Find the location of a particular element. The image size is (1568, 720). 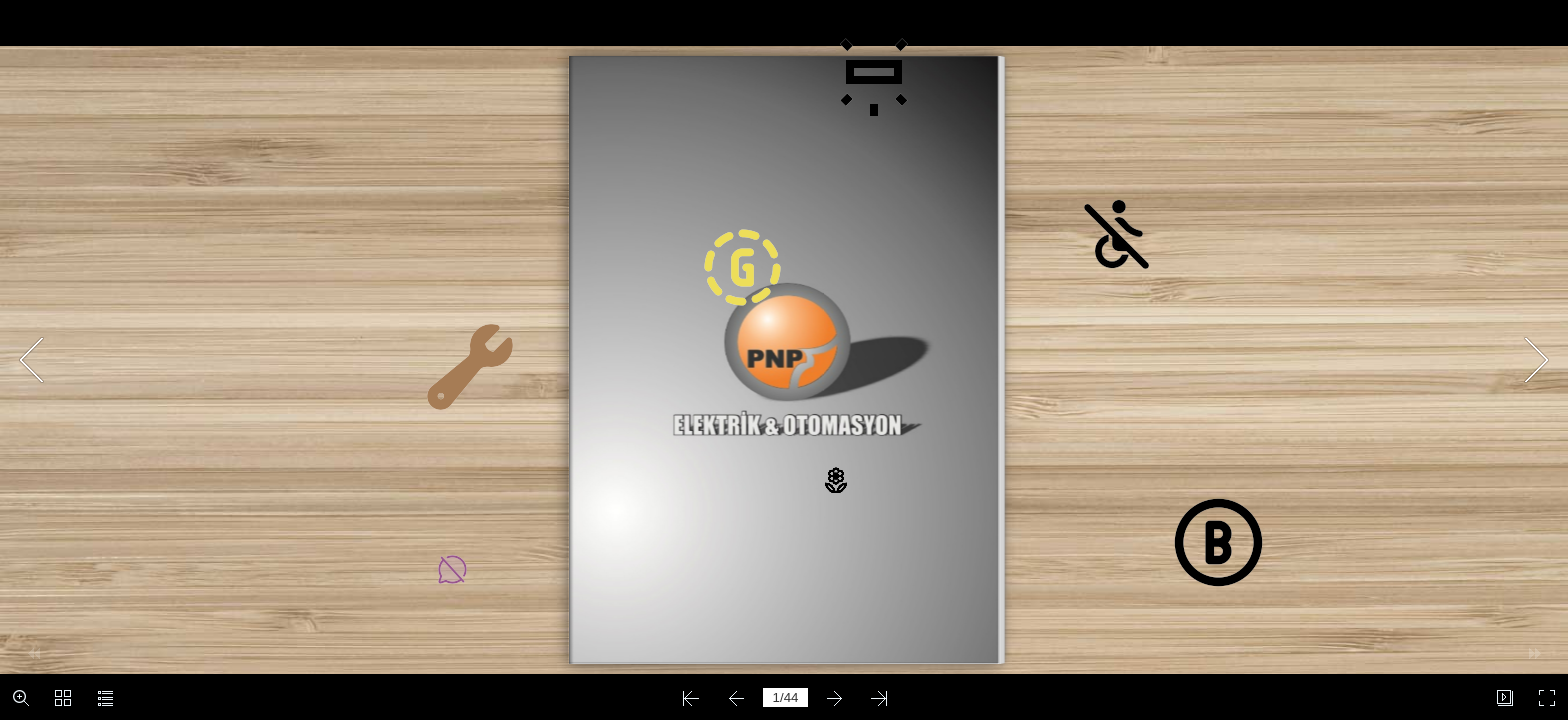

access settings or preferences is located at coordinates (470, 367).